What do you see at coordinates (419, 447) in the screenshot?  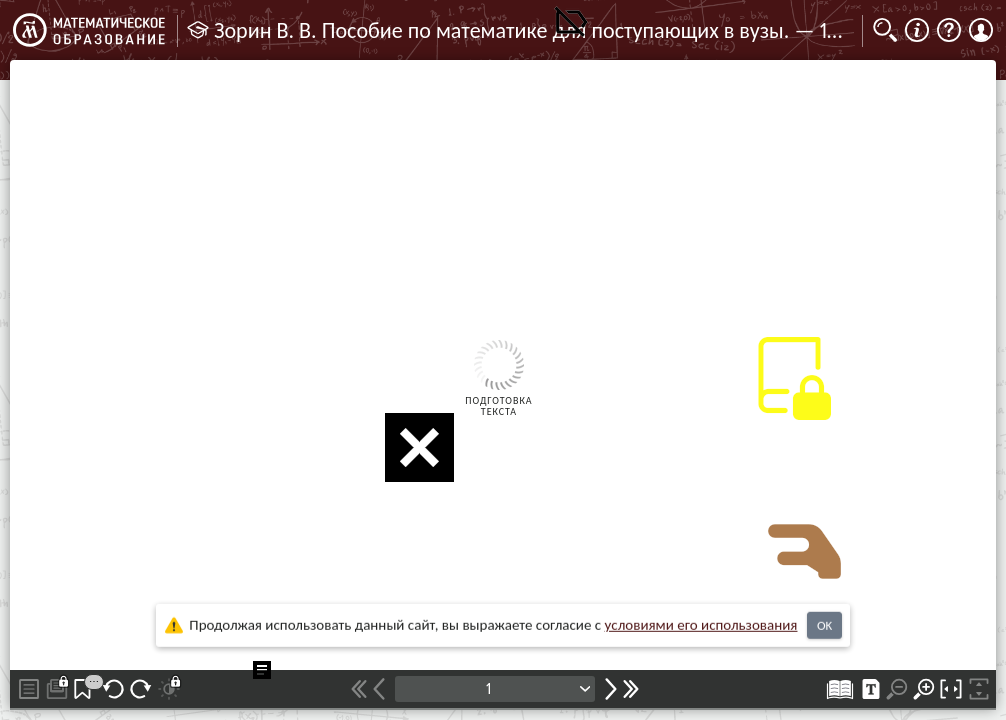 I see `close or dismiss a dialog` at bounding box center [419, 447].